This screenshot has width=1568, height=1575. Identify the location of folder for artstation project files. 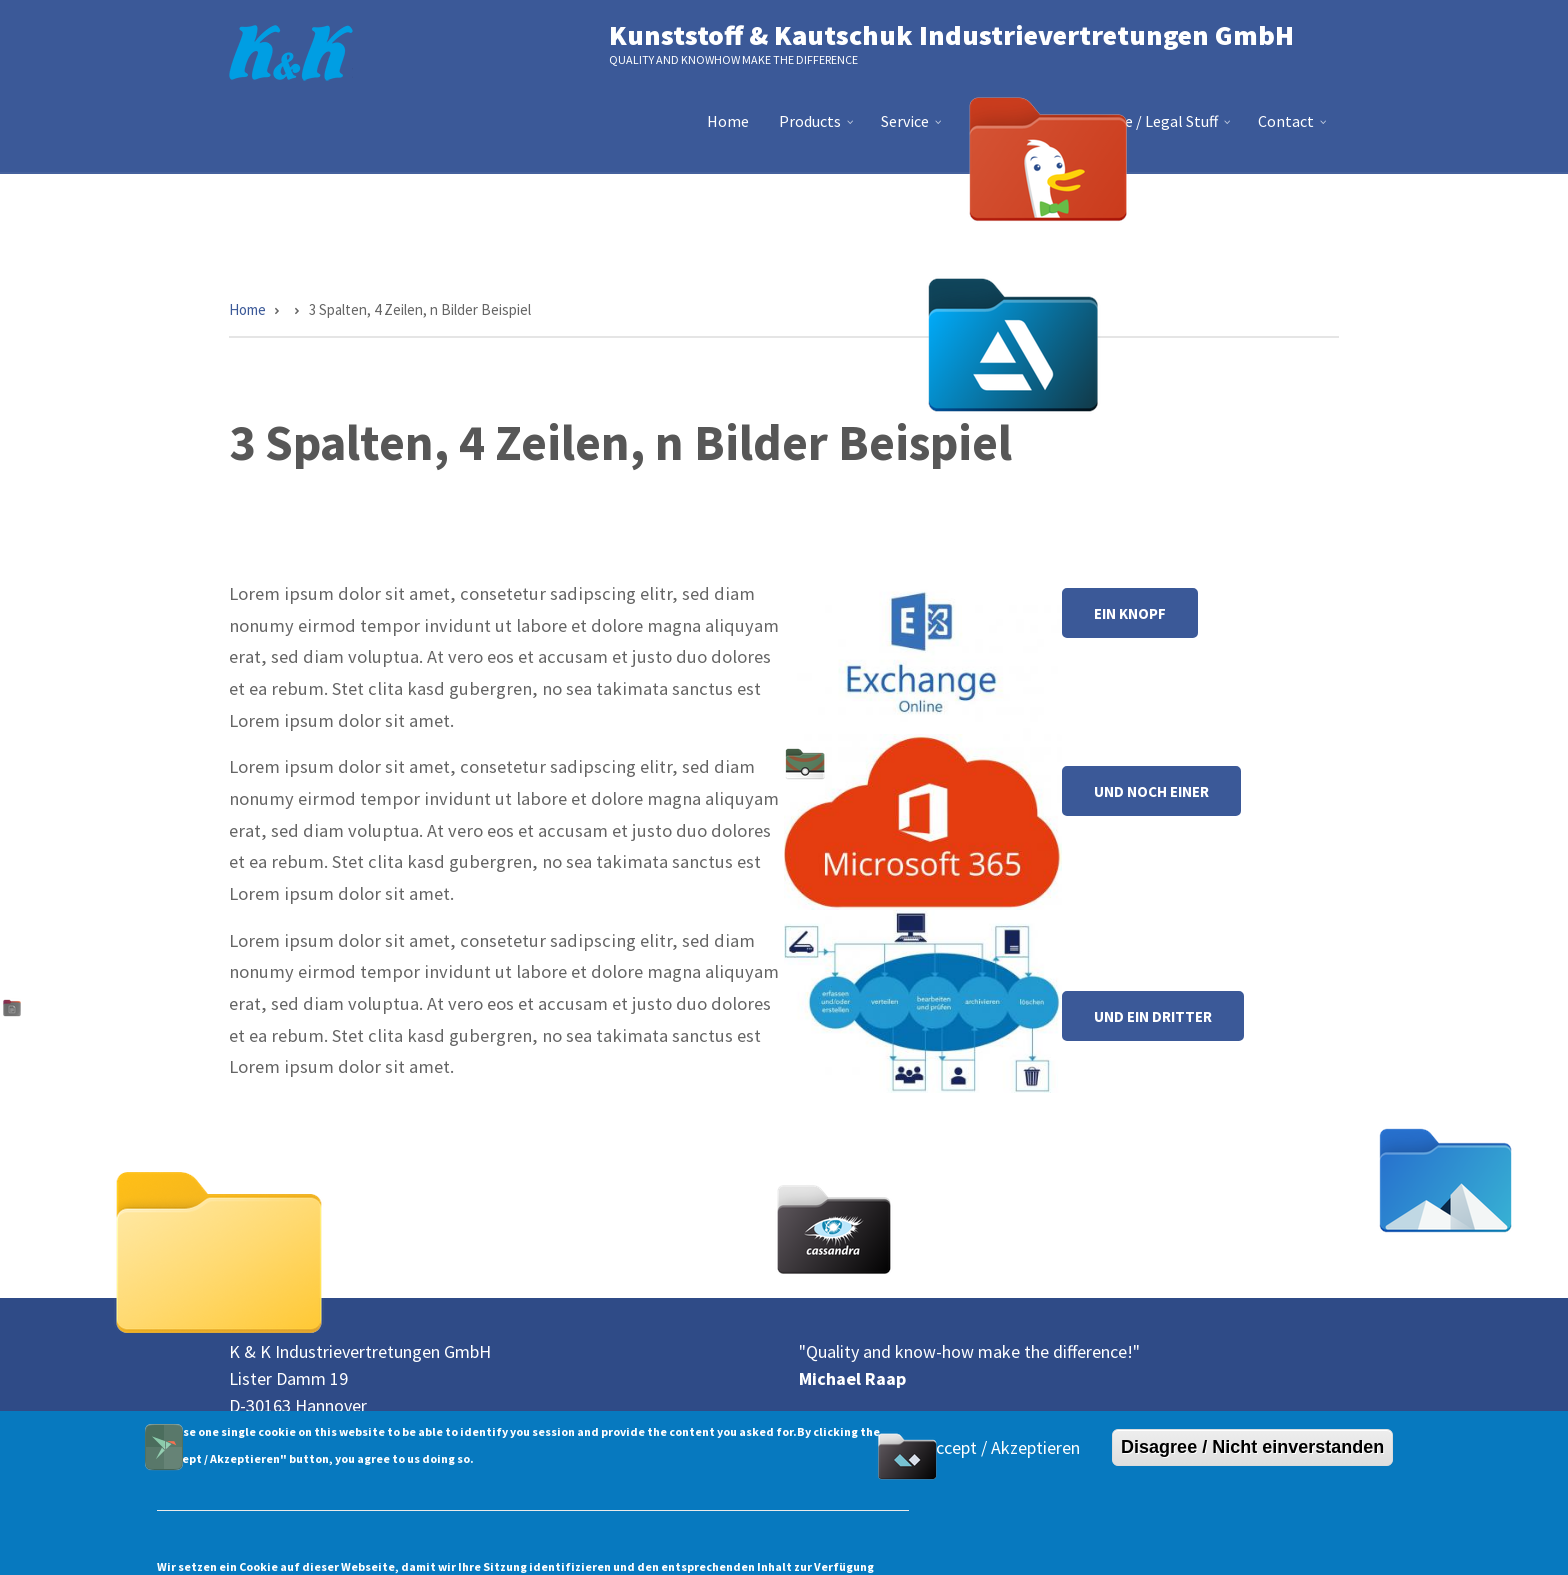
(1012, 349).